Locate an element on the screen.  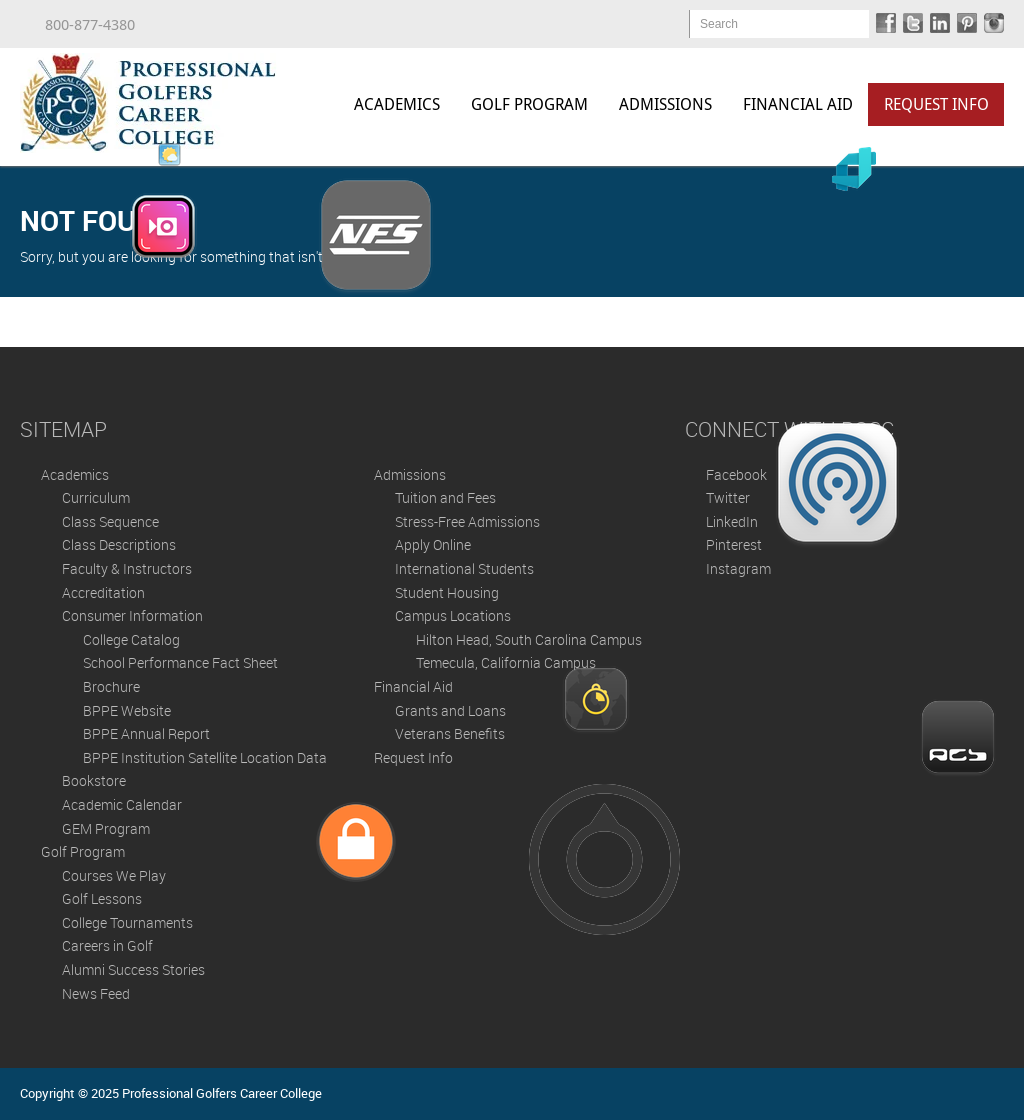
indicates a locked or protected file is located at coordinates (356, 841).